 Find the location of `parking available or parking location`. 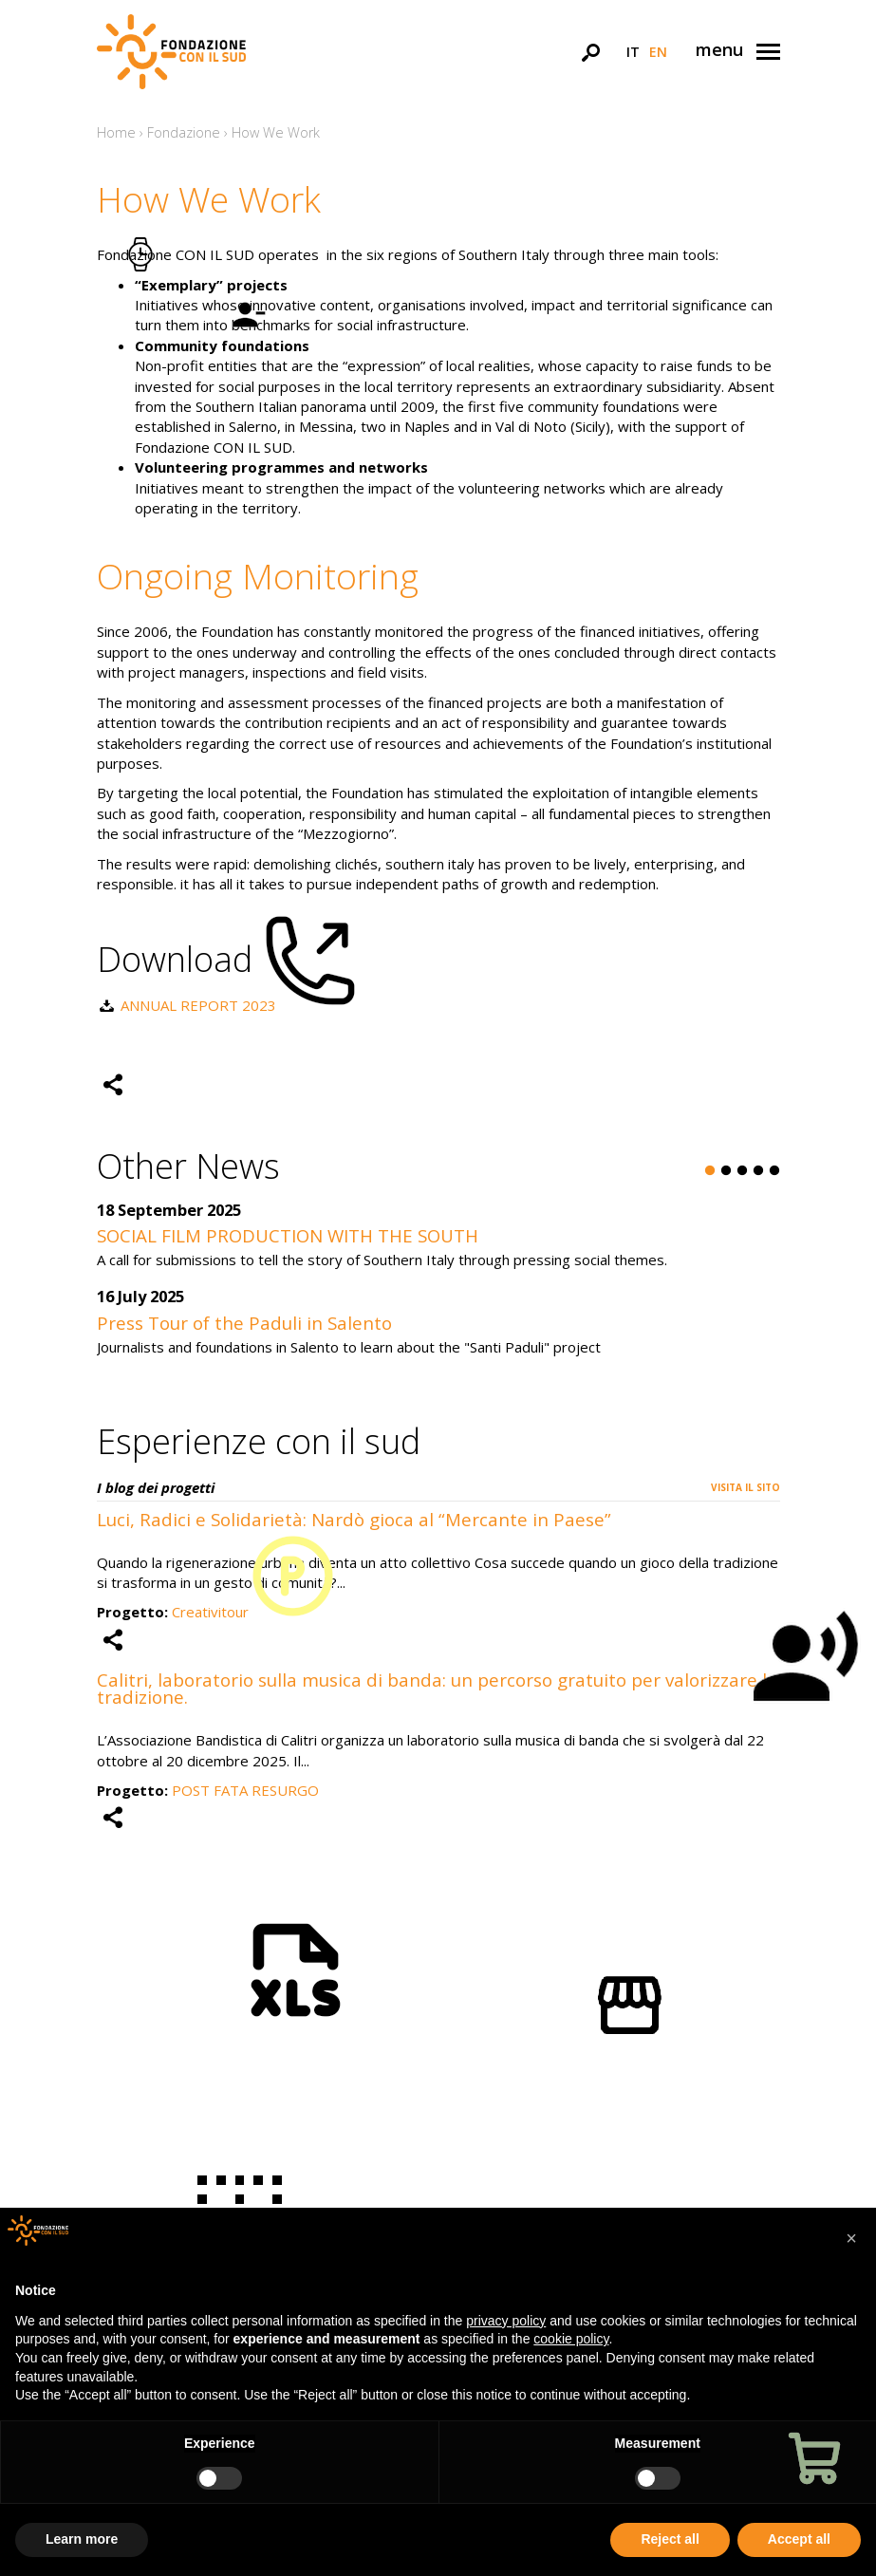

parking available or parking location is located at coordinates (292, 1576).